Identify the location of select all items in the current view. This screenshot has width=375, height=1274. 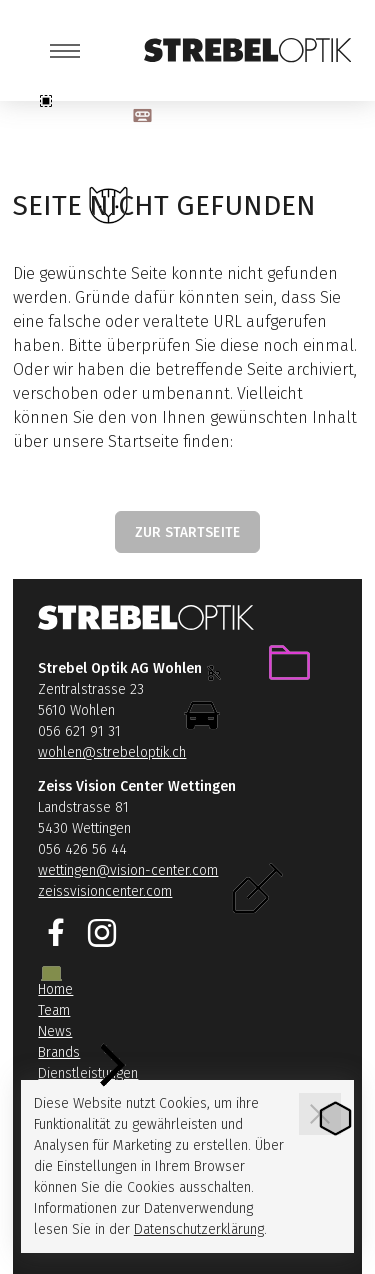
(46, 101).